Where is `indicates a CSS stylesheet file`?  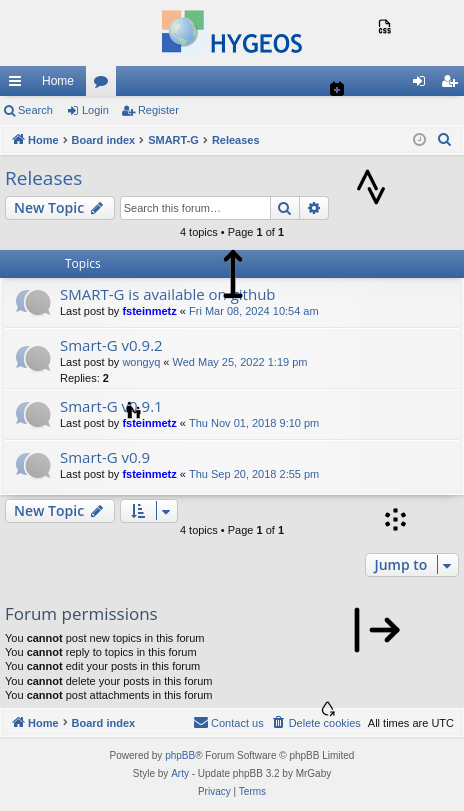 indicates a CSS stylesheet file is located at coordinates (384, 26).